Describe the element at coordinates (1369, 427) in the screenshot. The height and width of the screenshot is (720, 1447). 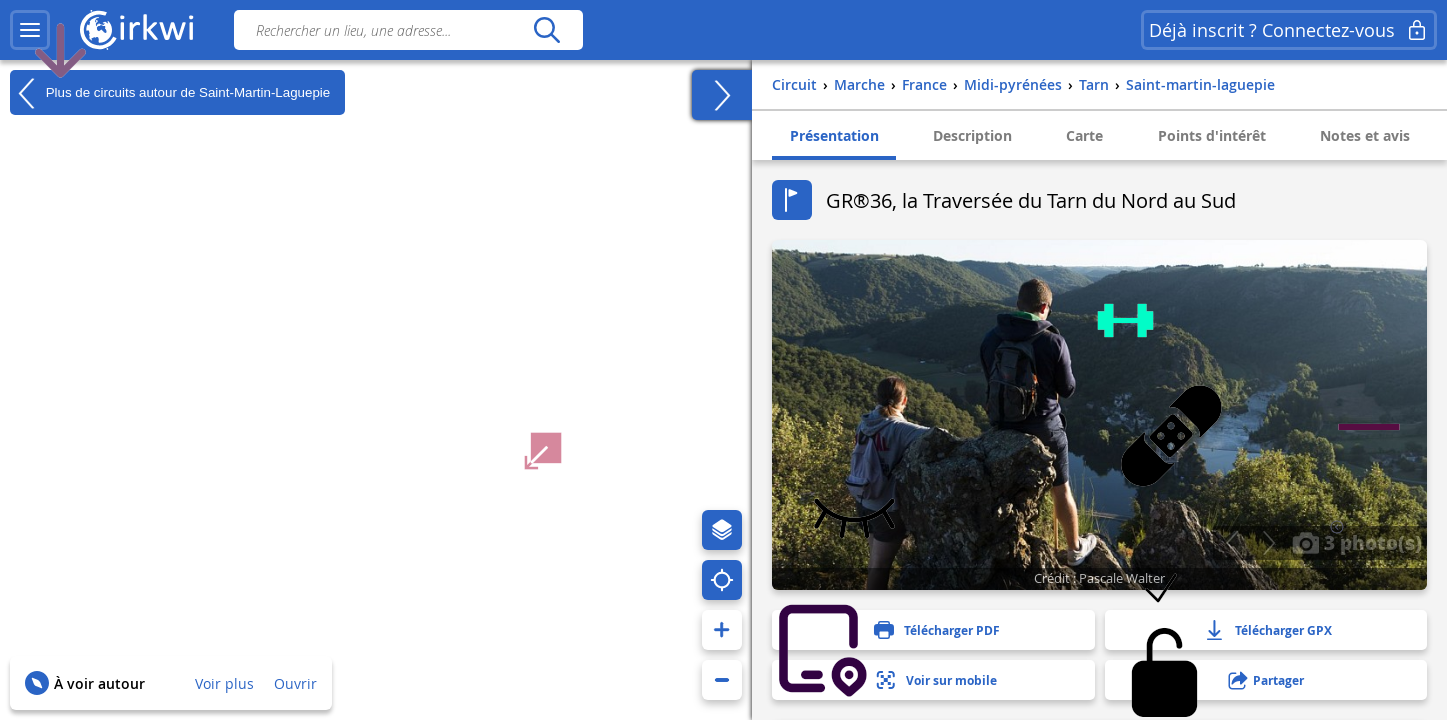
I see `remove an item from a list` at that location.